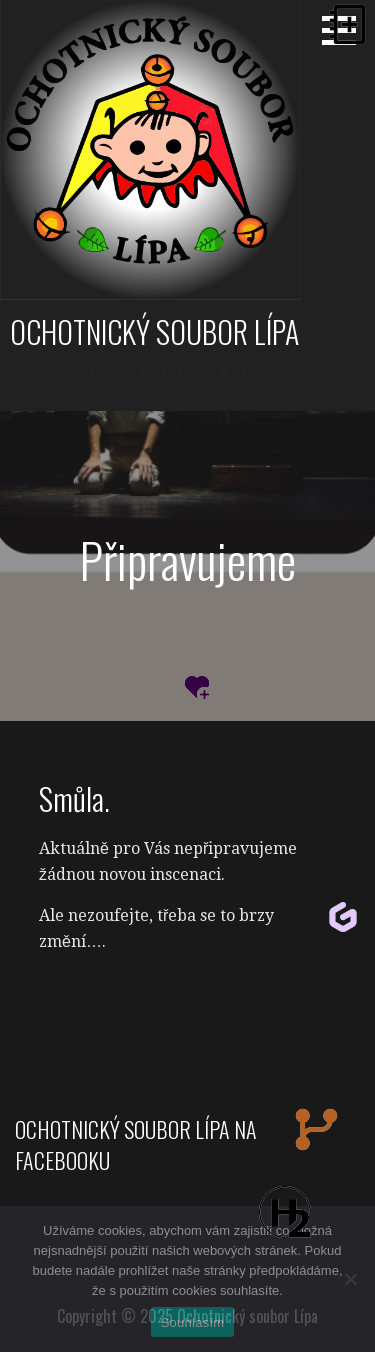 The image size is (375, 1352). I want to click on view repository branches, so click(316, 1129).